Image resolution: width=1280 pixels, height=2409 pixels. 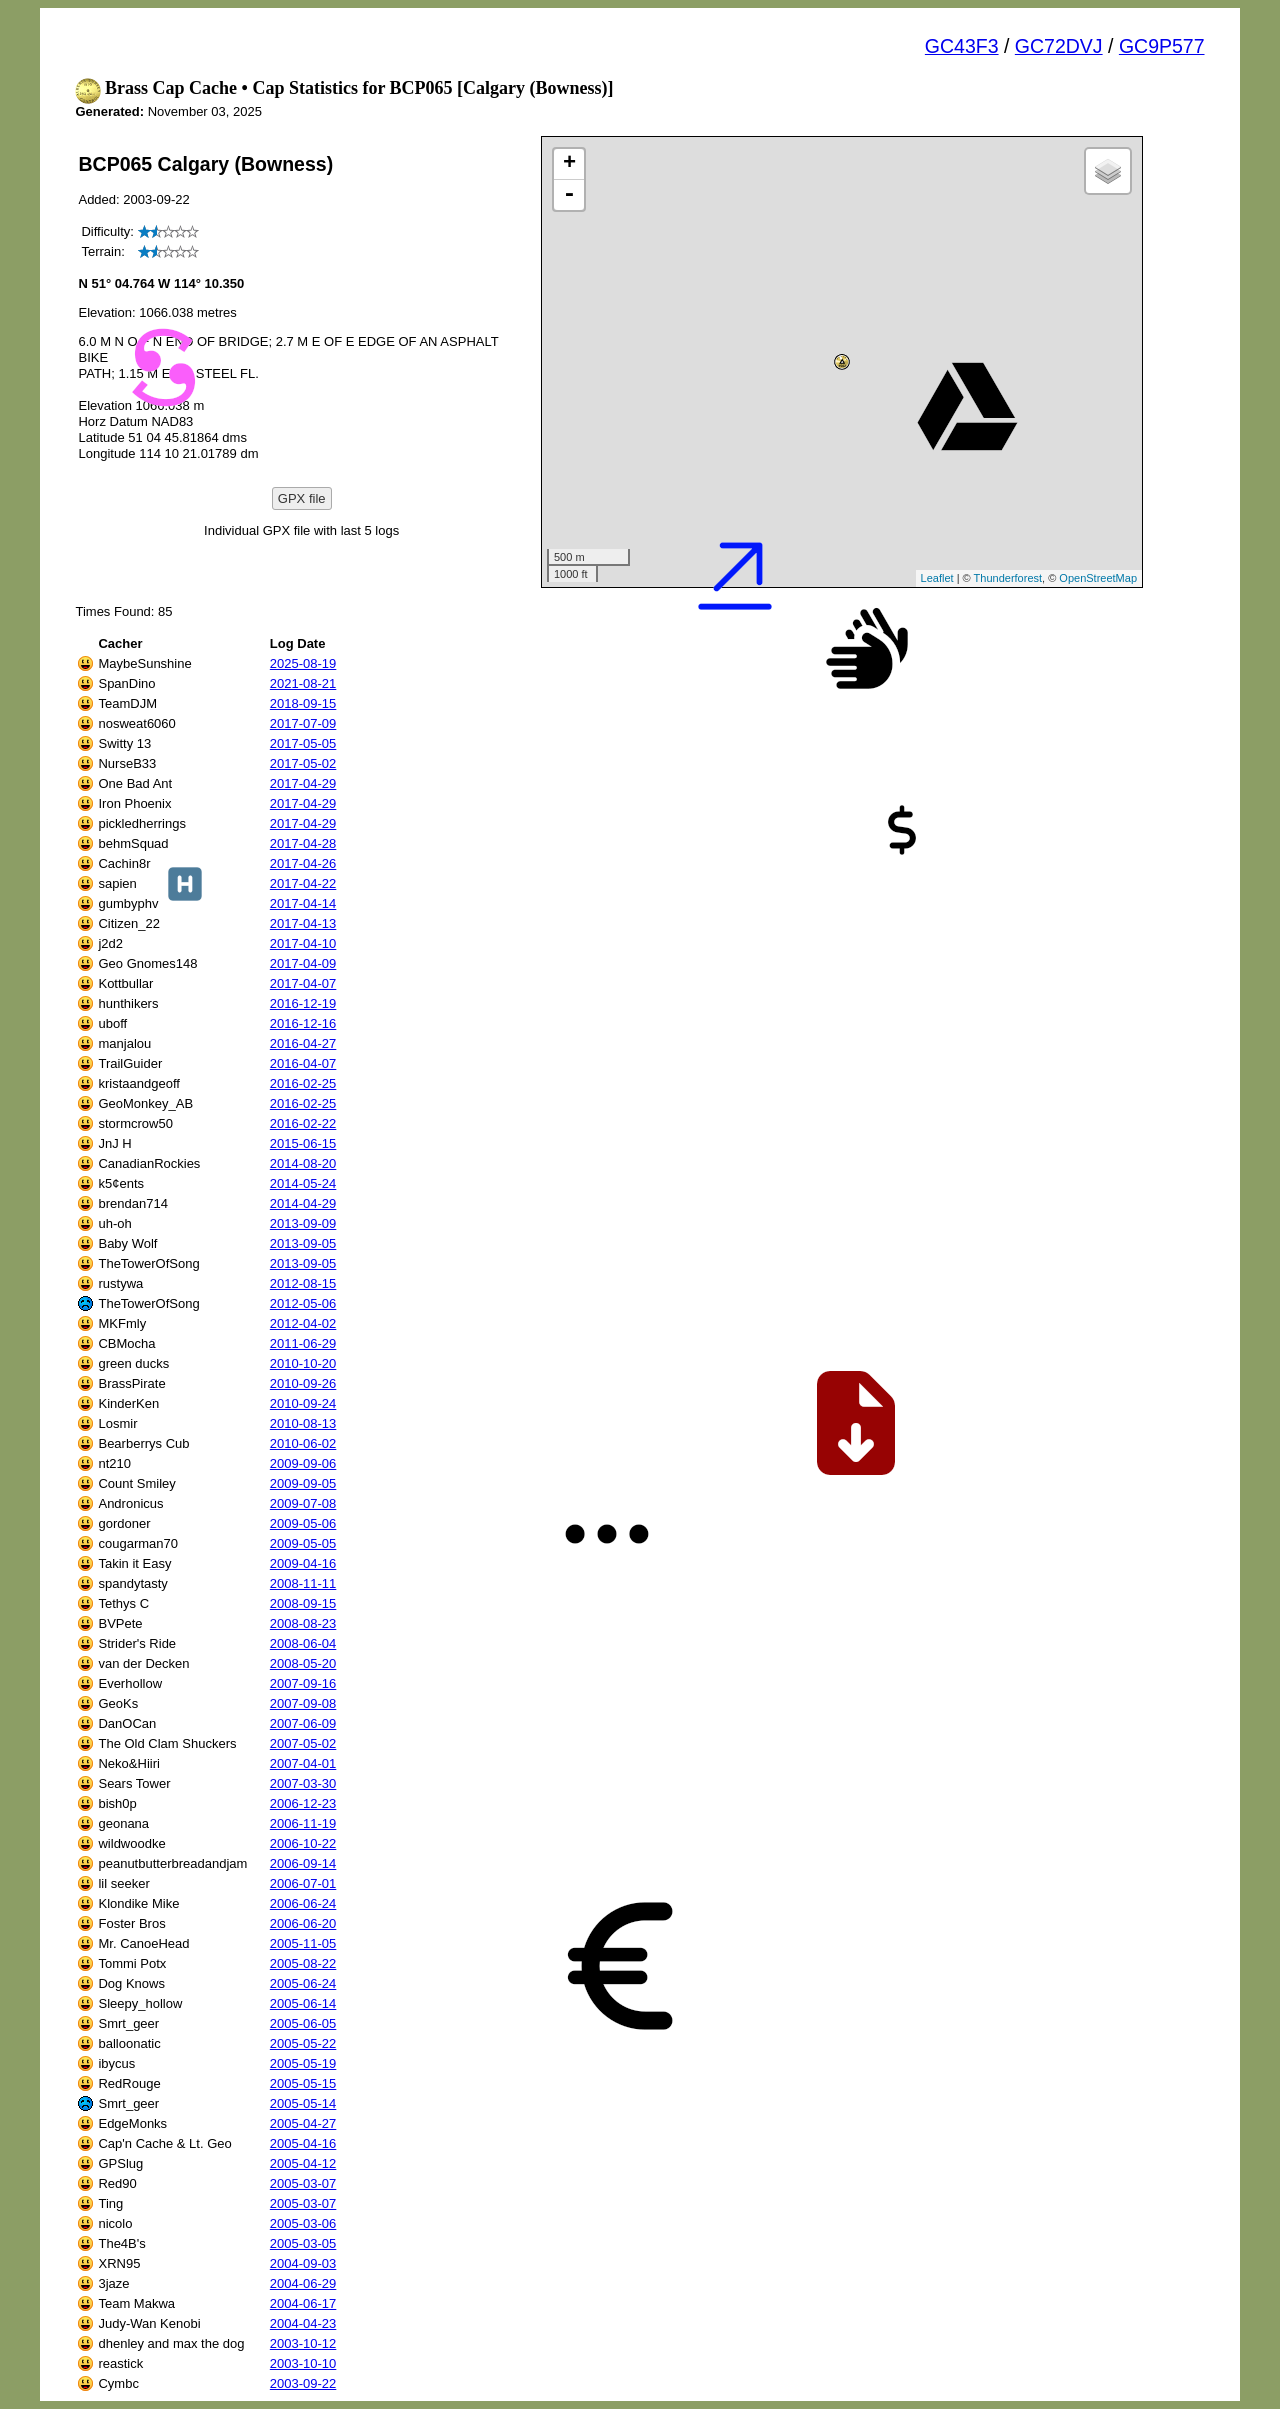 What do you see at coordinates (163, 367) in the screenshot?
I see `open Scribd app` at bounding box center [163, 367].